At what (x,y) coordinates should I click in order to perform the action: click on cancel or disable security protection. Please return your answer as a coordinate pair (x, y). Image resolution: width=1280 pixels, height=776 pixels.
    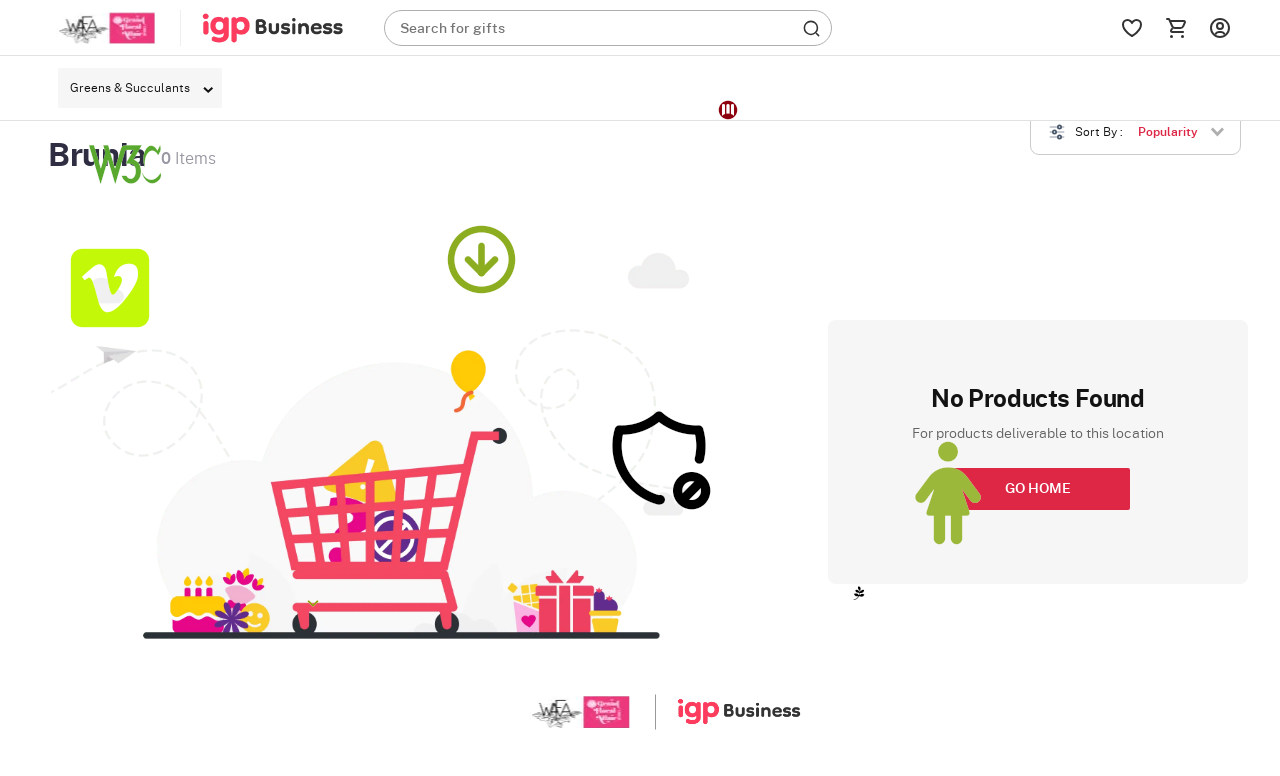
    Looking at the image, I should click on (659, 458).